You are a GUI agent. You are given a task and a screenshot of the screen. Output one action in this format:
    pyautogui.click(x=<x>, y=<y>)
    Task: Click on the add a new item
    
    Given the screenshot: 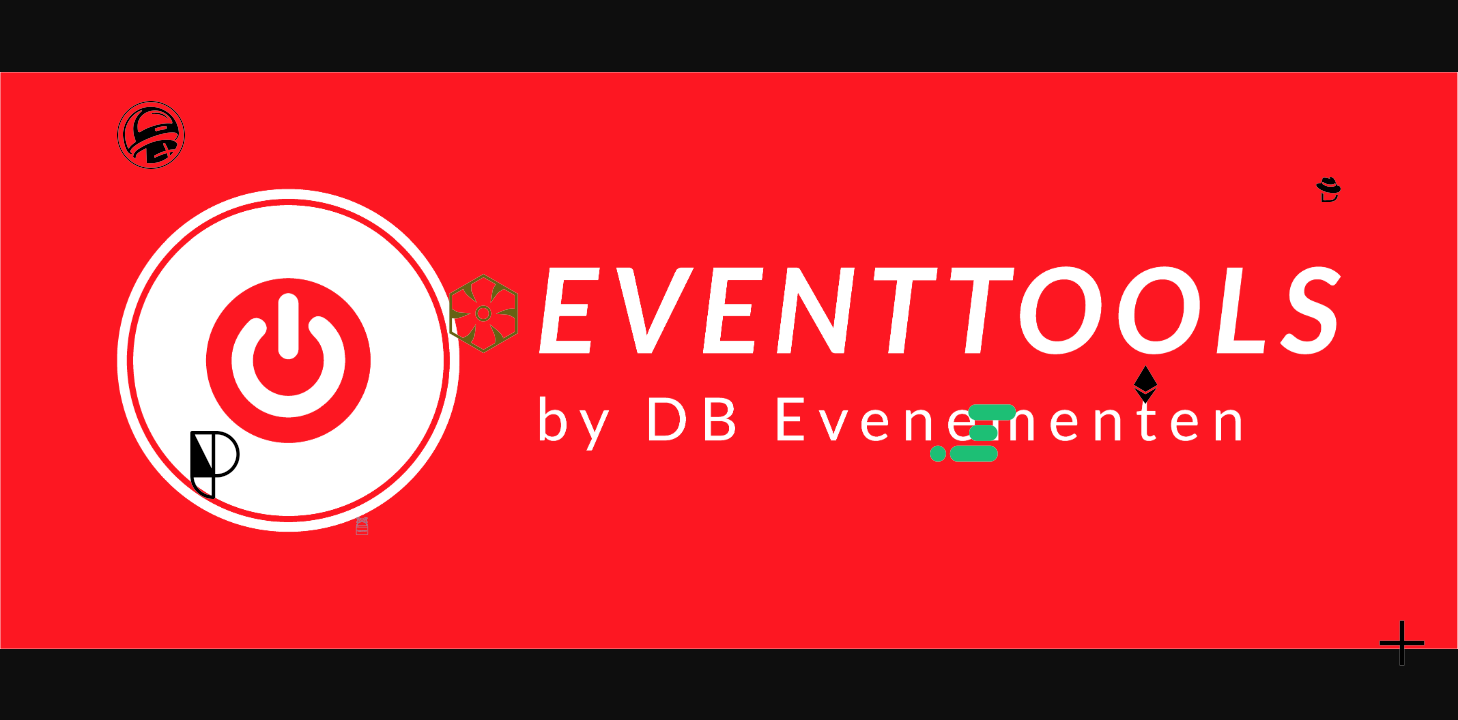 What is the action you would take?
    pyautogui.click(x=1402, y=643)
    